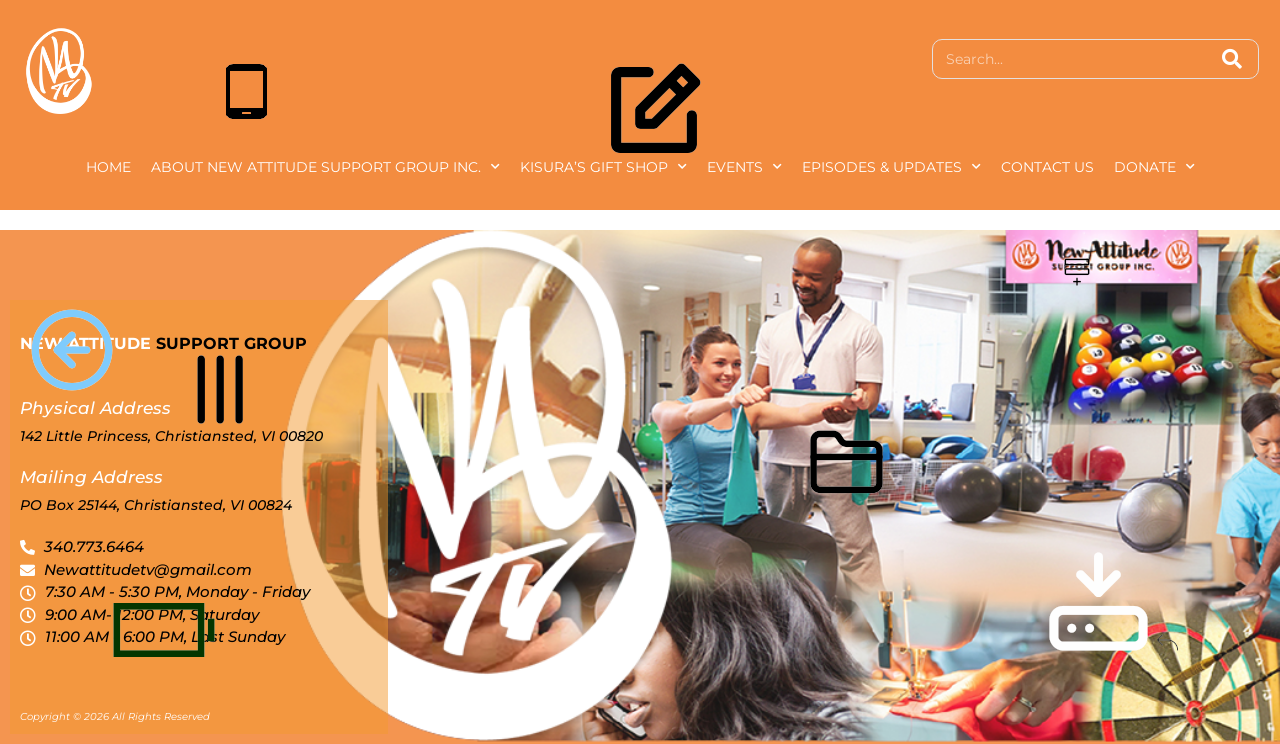 Image resolution: width=1280 pixels, height=744 pixels. I want to click on go back to the previous screen, so click(72, 350).